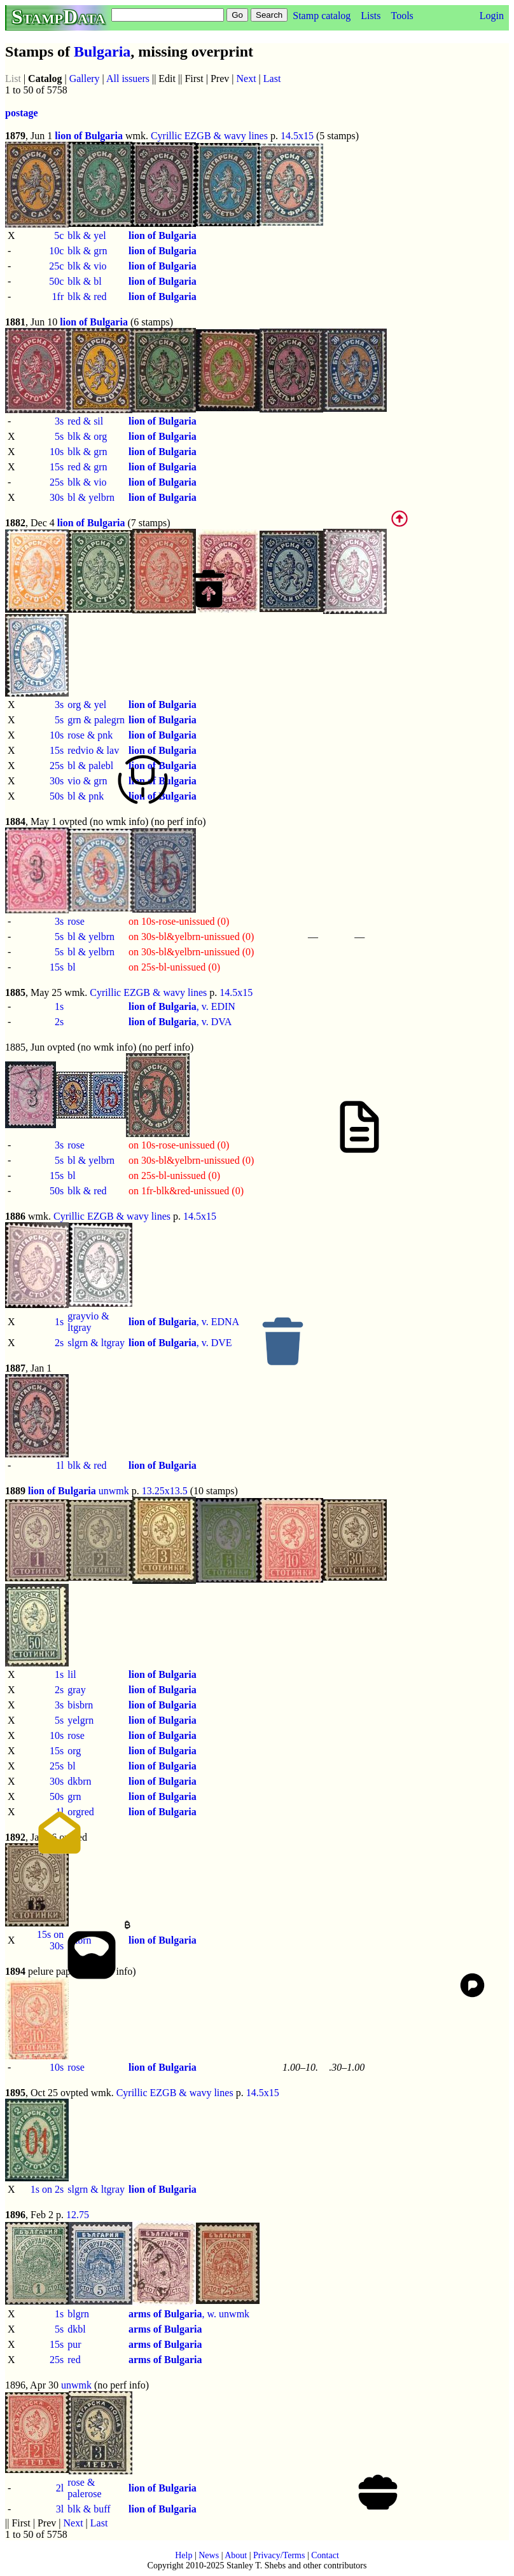 The height and width of the screenshot is (2576, 514). What do you see at coordinates (92, 1955) in the screenshot?
I see `view weight or body measurements` at bounding box center [92, 1955].